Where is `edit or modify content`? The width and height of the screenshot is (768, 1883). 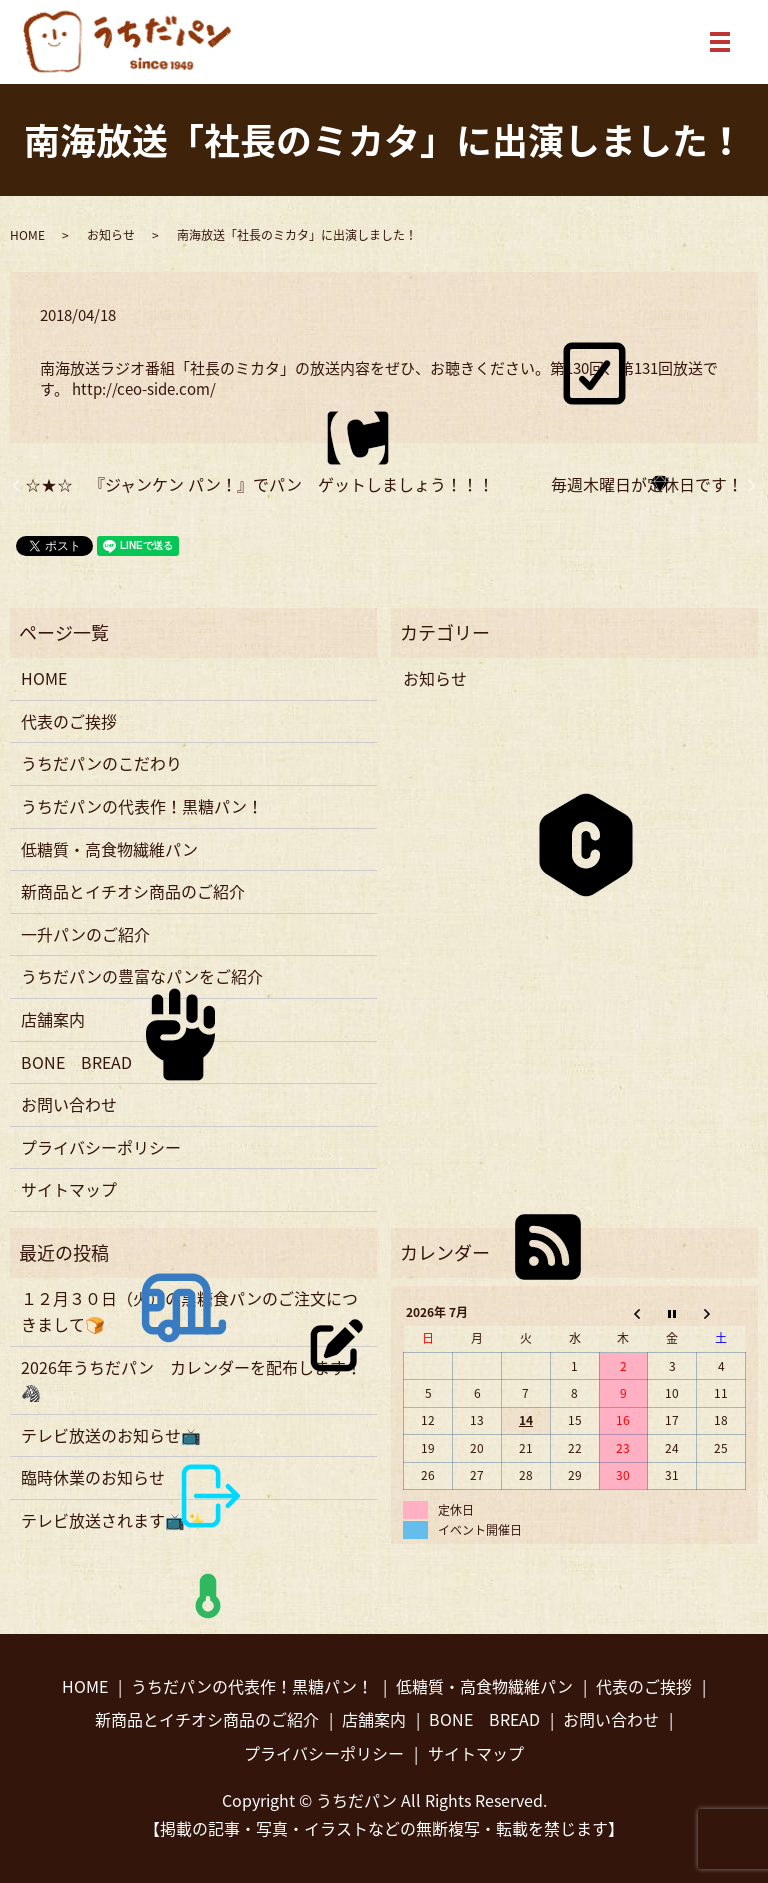 edit or modify content is located at coordinates (337, 1345).